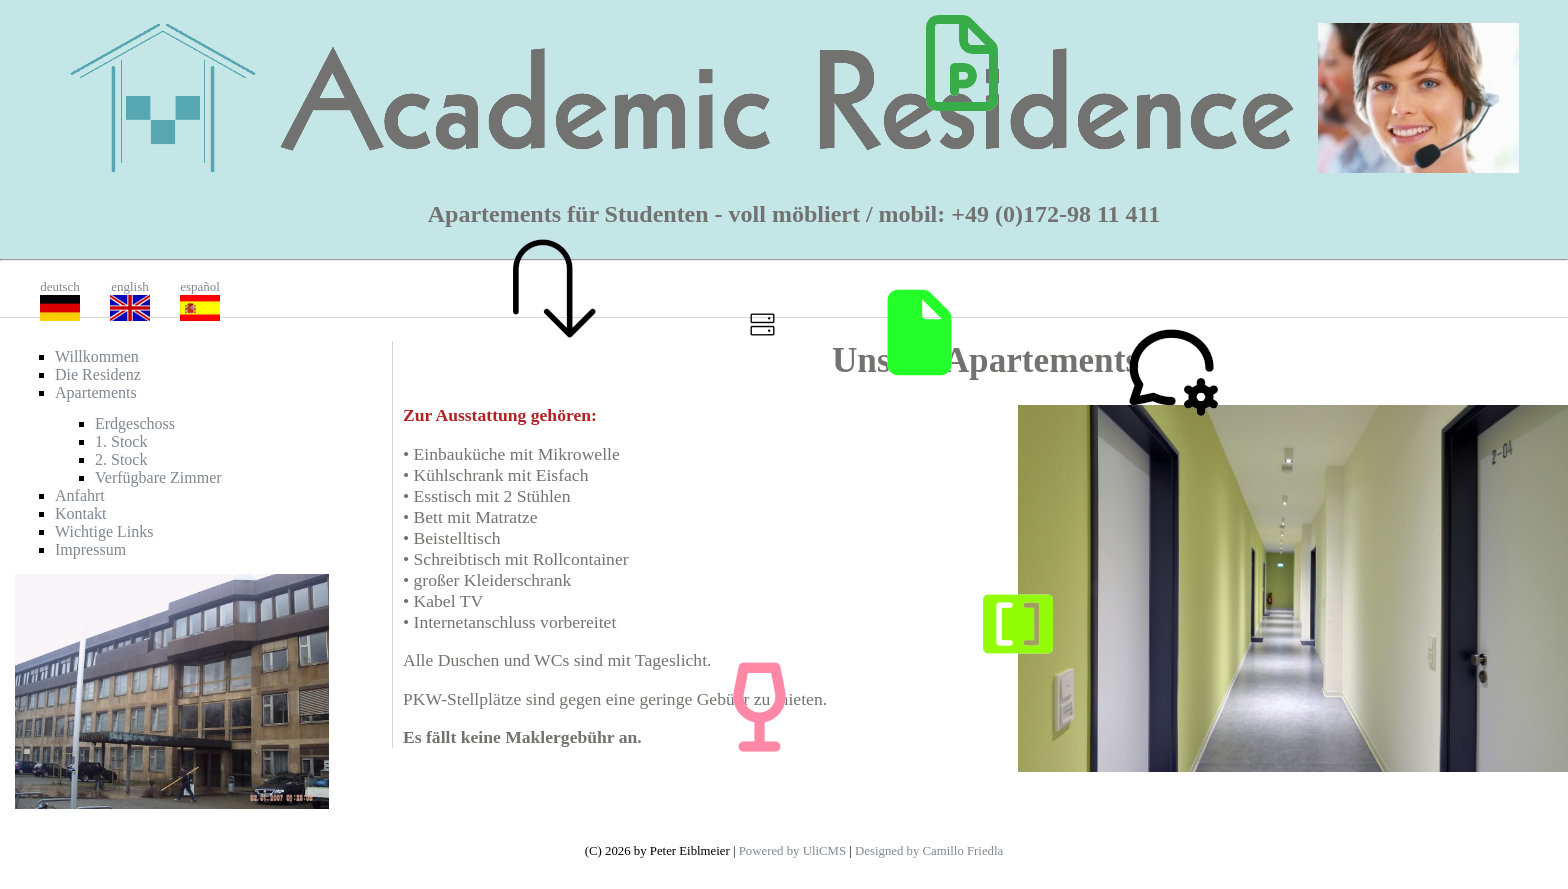  I want to click on browse wine or beverage options, so click(759, 704).